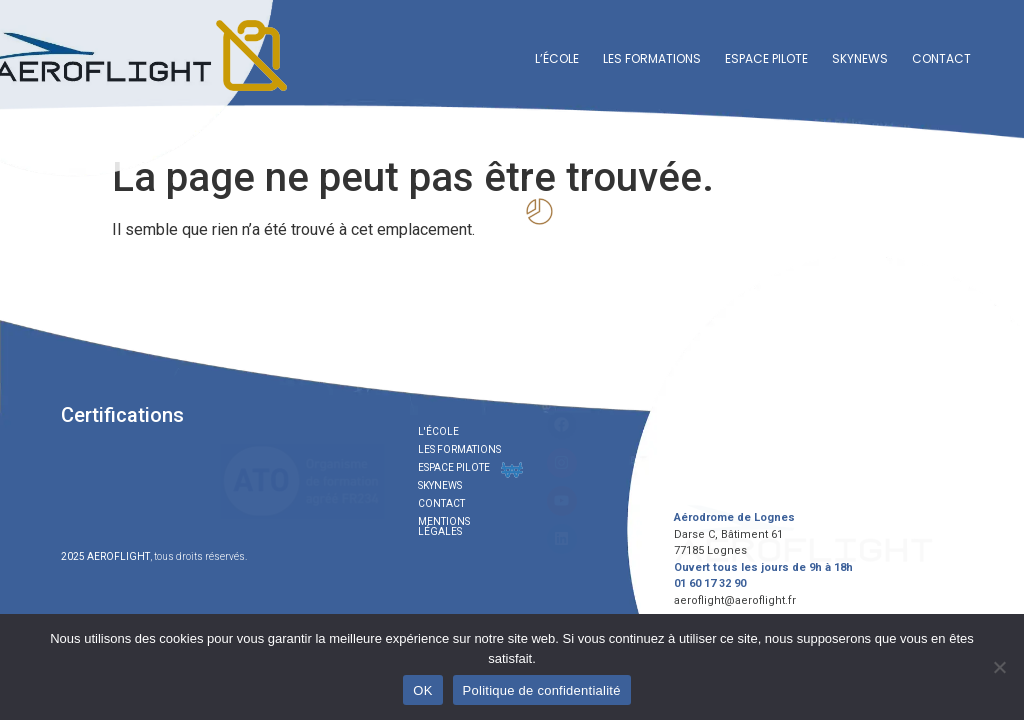 The height and width of the screenshot is (720, 1024). I want to click on indicates Korean won currency, so click(512, 470).